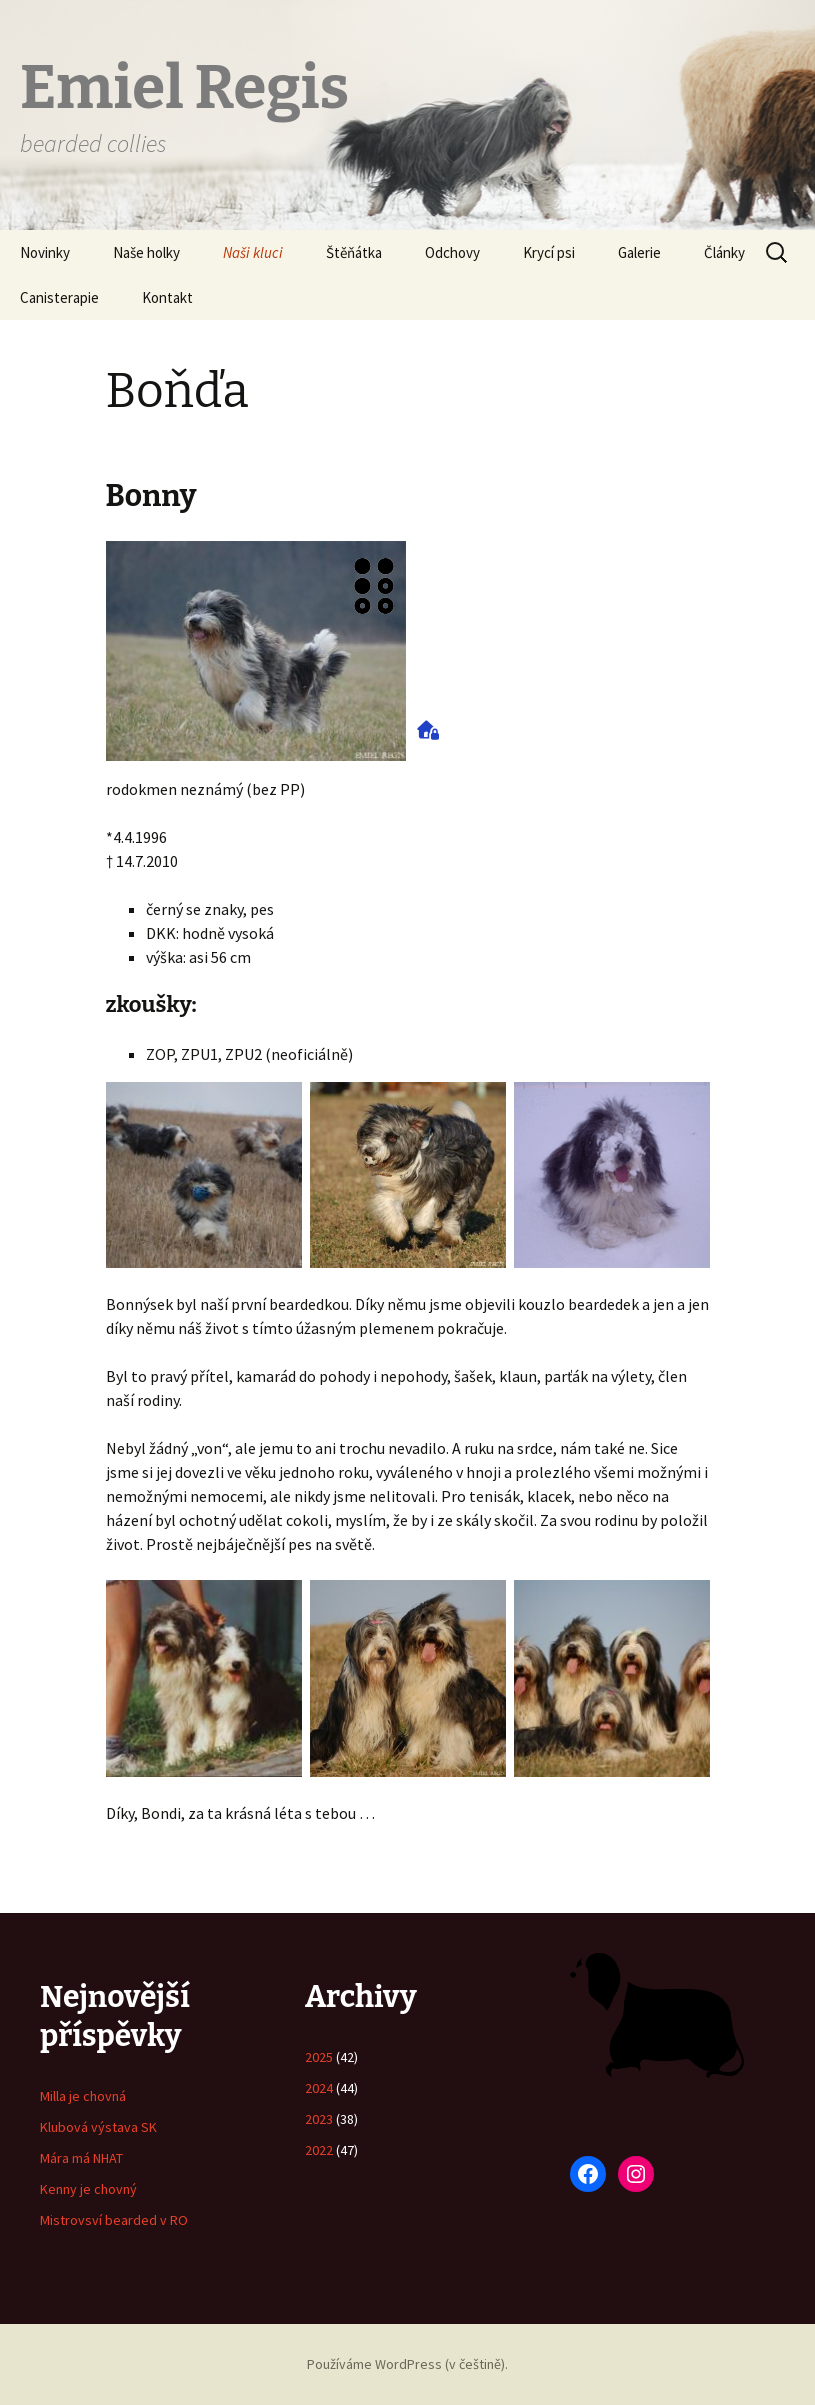  What do you see at coordinates (427, 729) in the screenshot?
I see `home security settings` at bounding box center [427, 729].